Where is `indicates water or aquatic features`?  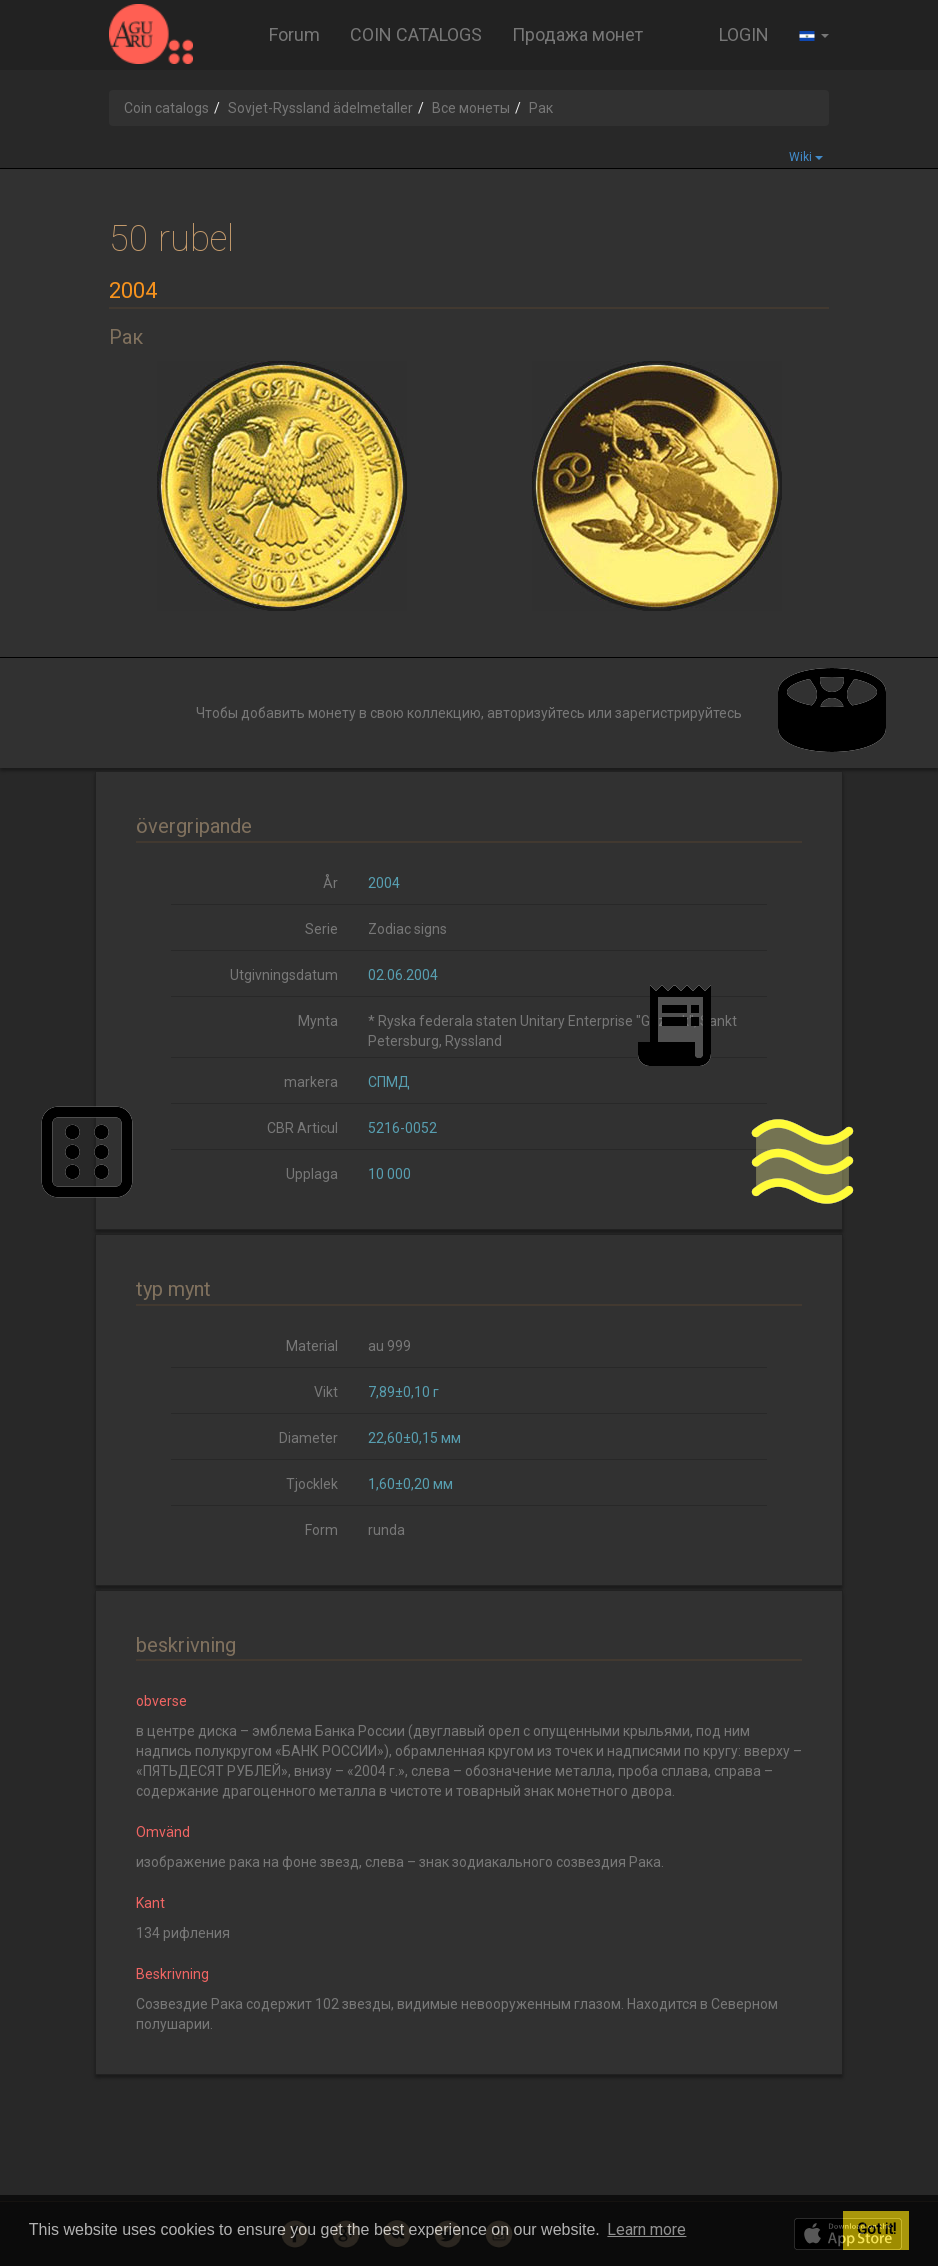 indicates water or aquatic features is located at coordinates (802, 1161).